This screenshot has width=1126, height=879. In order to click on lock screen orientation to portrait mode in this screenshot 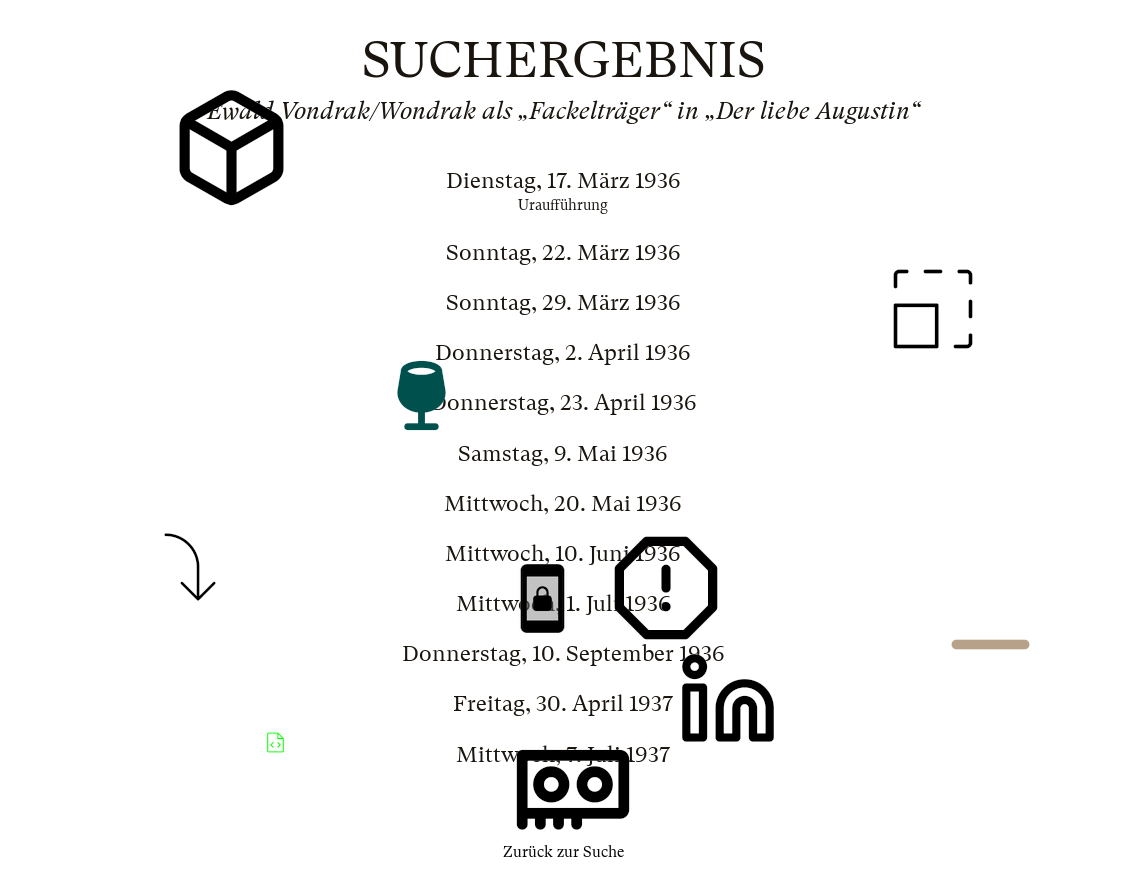, I will do `click(542, 598)`.